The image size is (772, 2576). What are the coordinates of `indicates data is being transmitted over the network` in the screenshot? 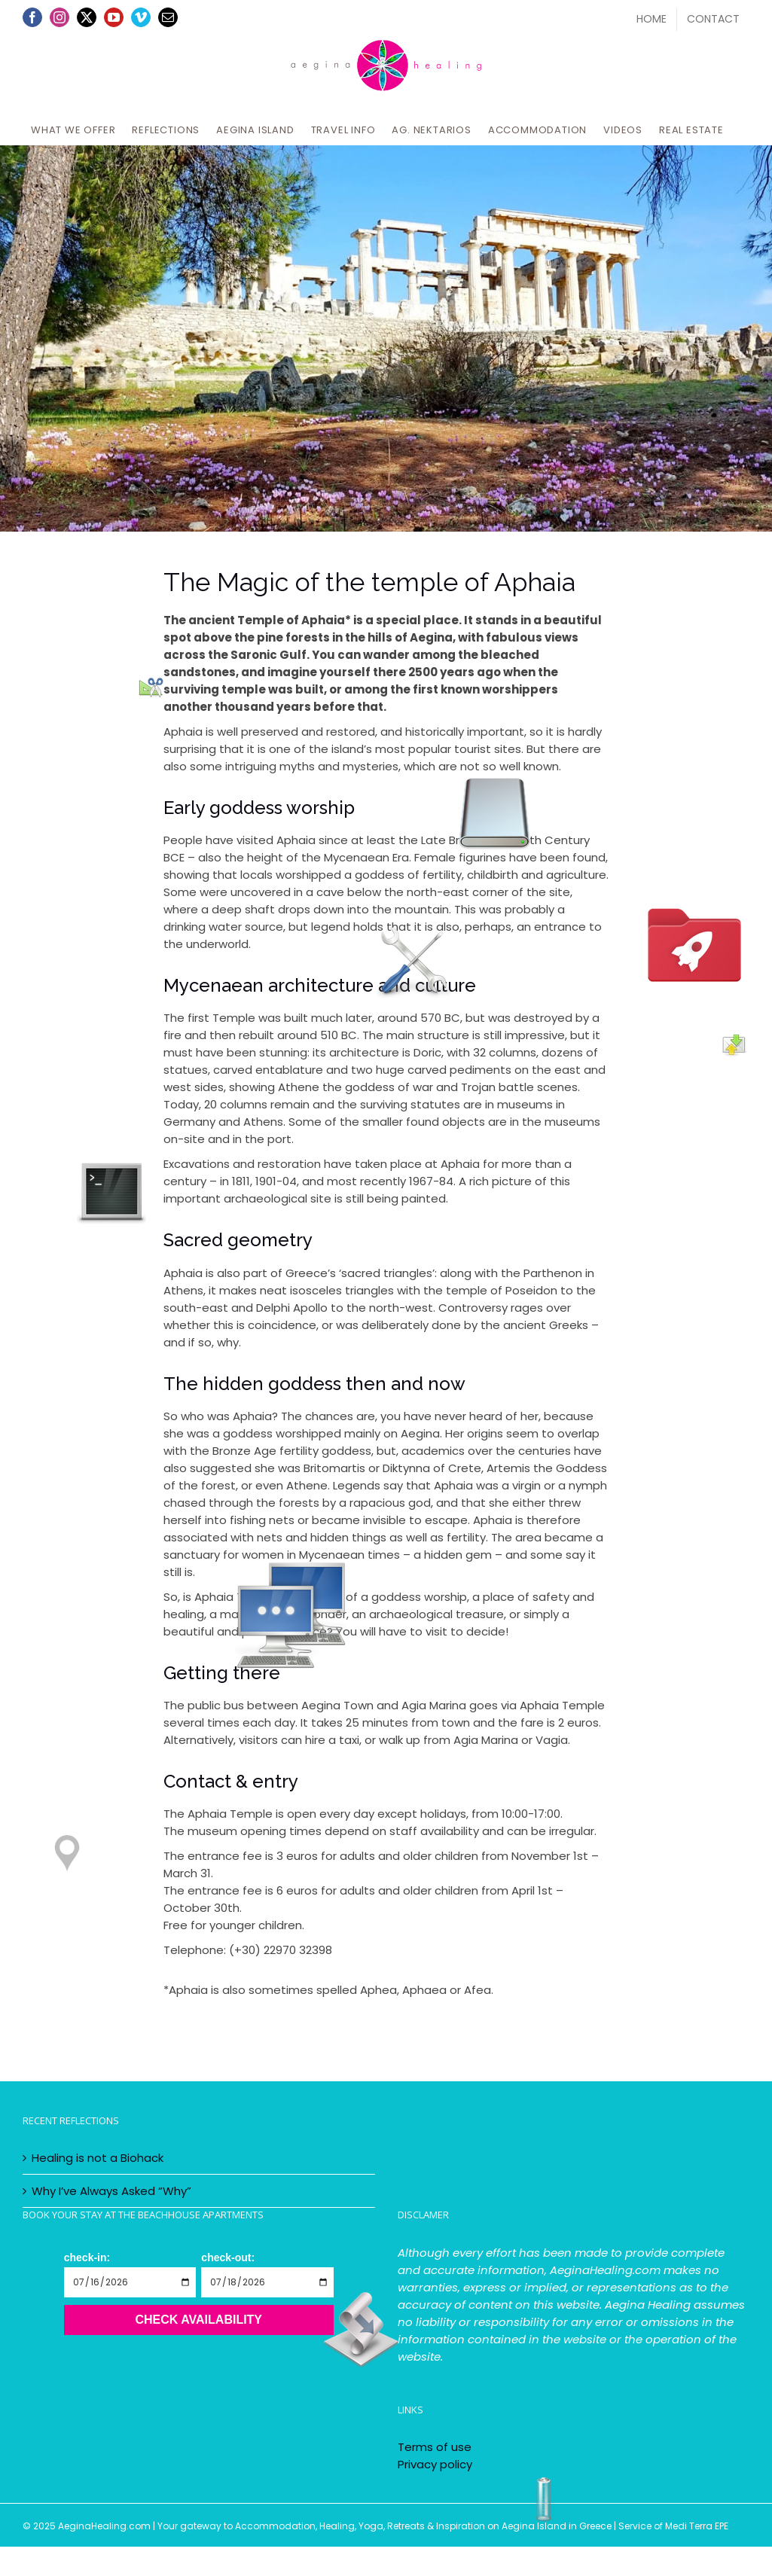 It's located at (290, 1615).